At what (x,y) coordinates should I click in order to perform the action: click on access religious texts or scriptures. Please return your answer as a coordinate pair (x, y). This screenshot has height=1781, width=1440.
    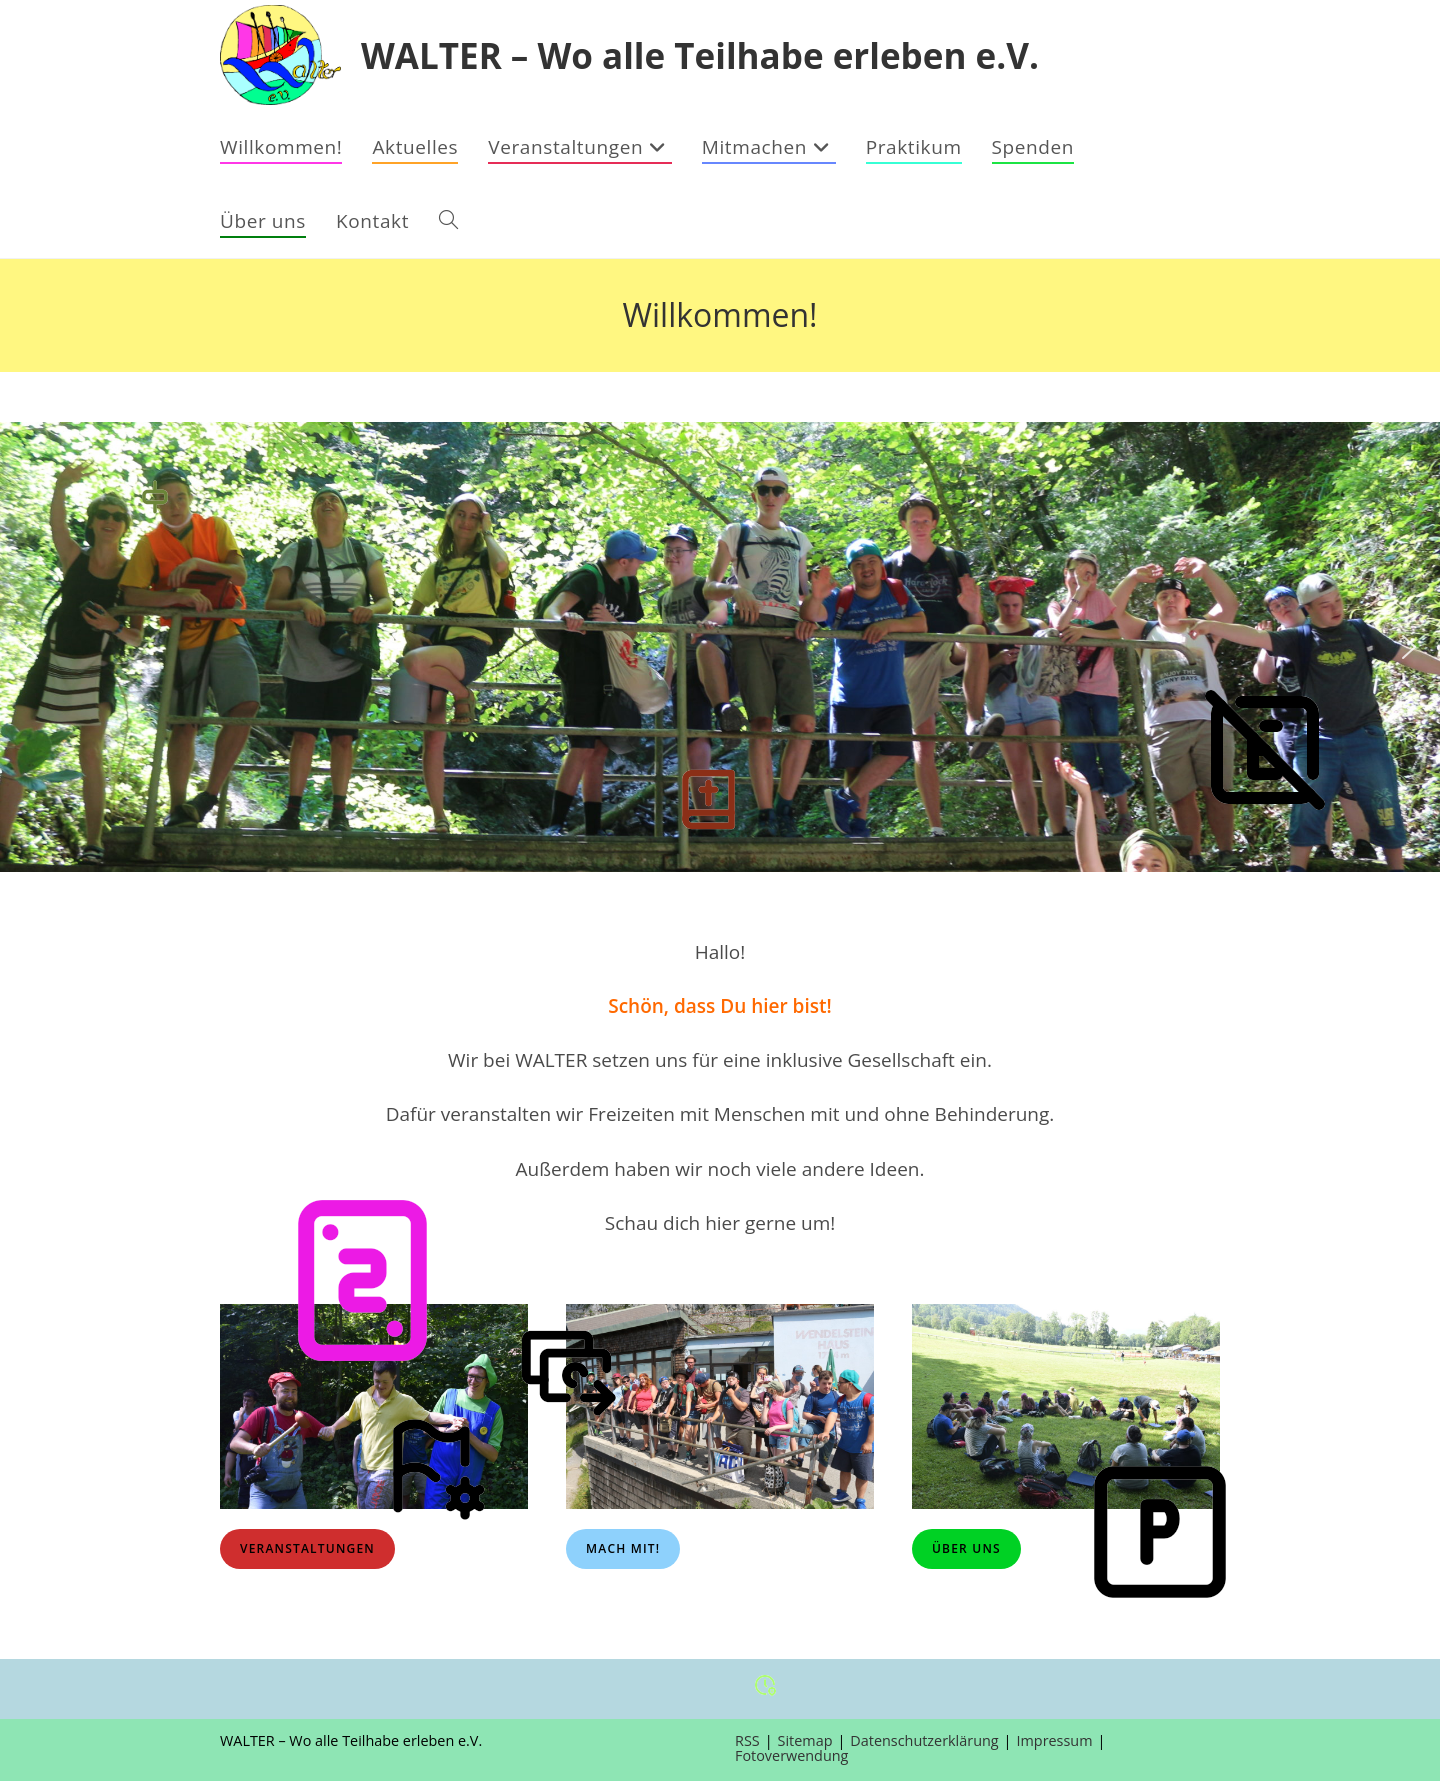
    Looking at the image, I should click on (708, 799).